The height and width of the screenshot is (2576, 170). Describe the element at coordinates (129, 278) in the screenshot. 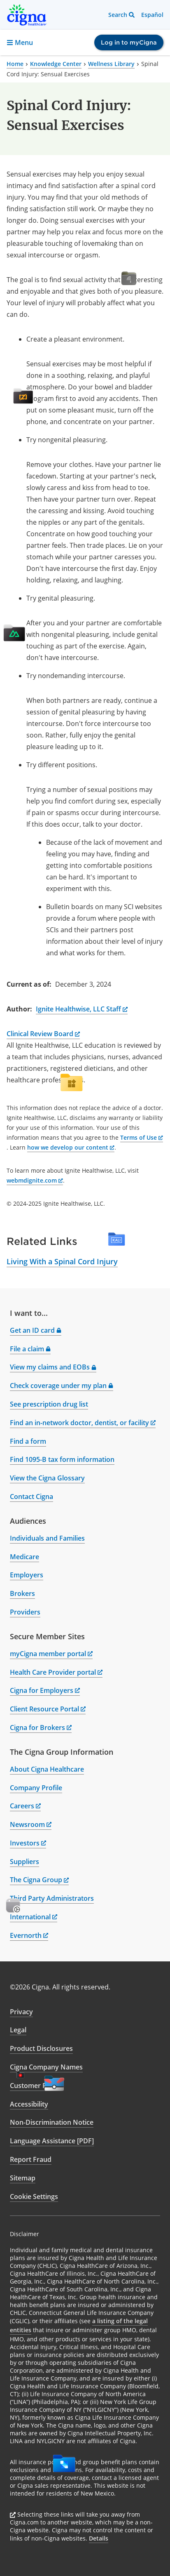

I see `folder synced with insync cloud service` at that location.